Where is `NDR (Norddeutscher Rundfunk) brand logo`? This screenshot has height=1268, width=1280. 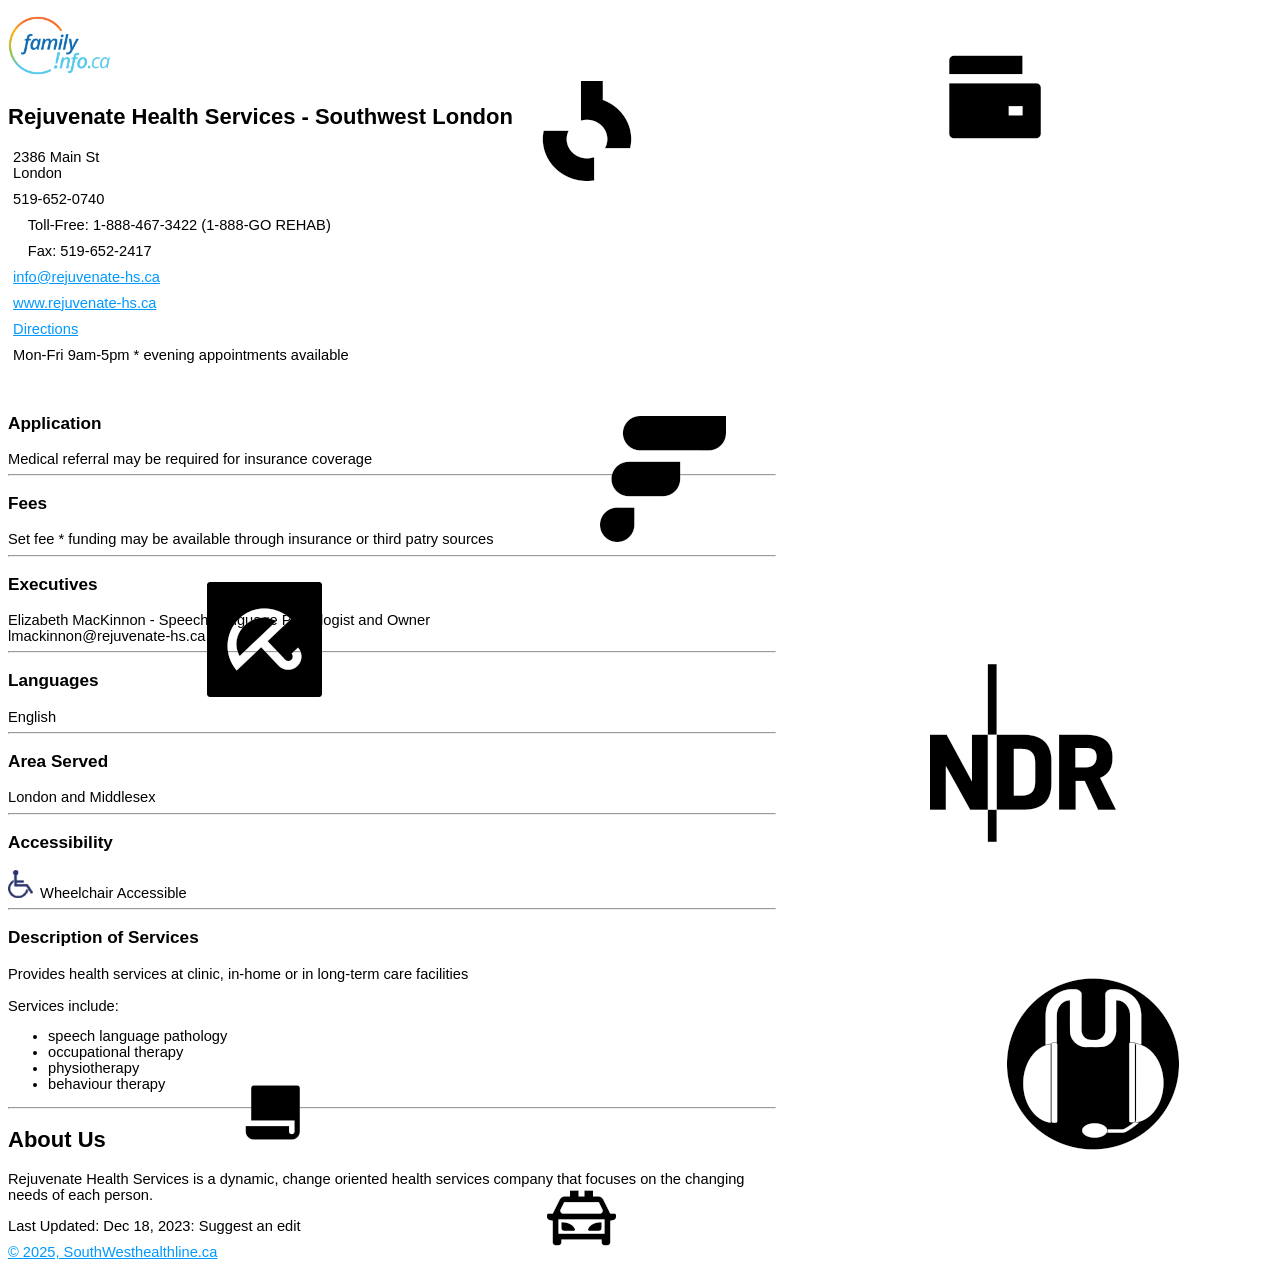
NDR (Norddeutscher Rundfunk) brand logo is located at coordinates (1023, 753).